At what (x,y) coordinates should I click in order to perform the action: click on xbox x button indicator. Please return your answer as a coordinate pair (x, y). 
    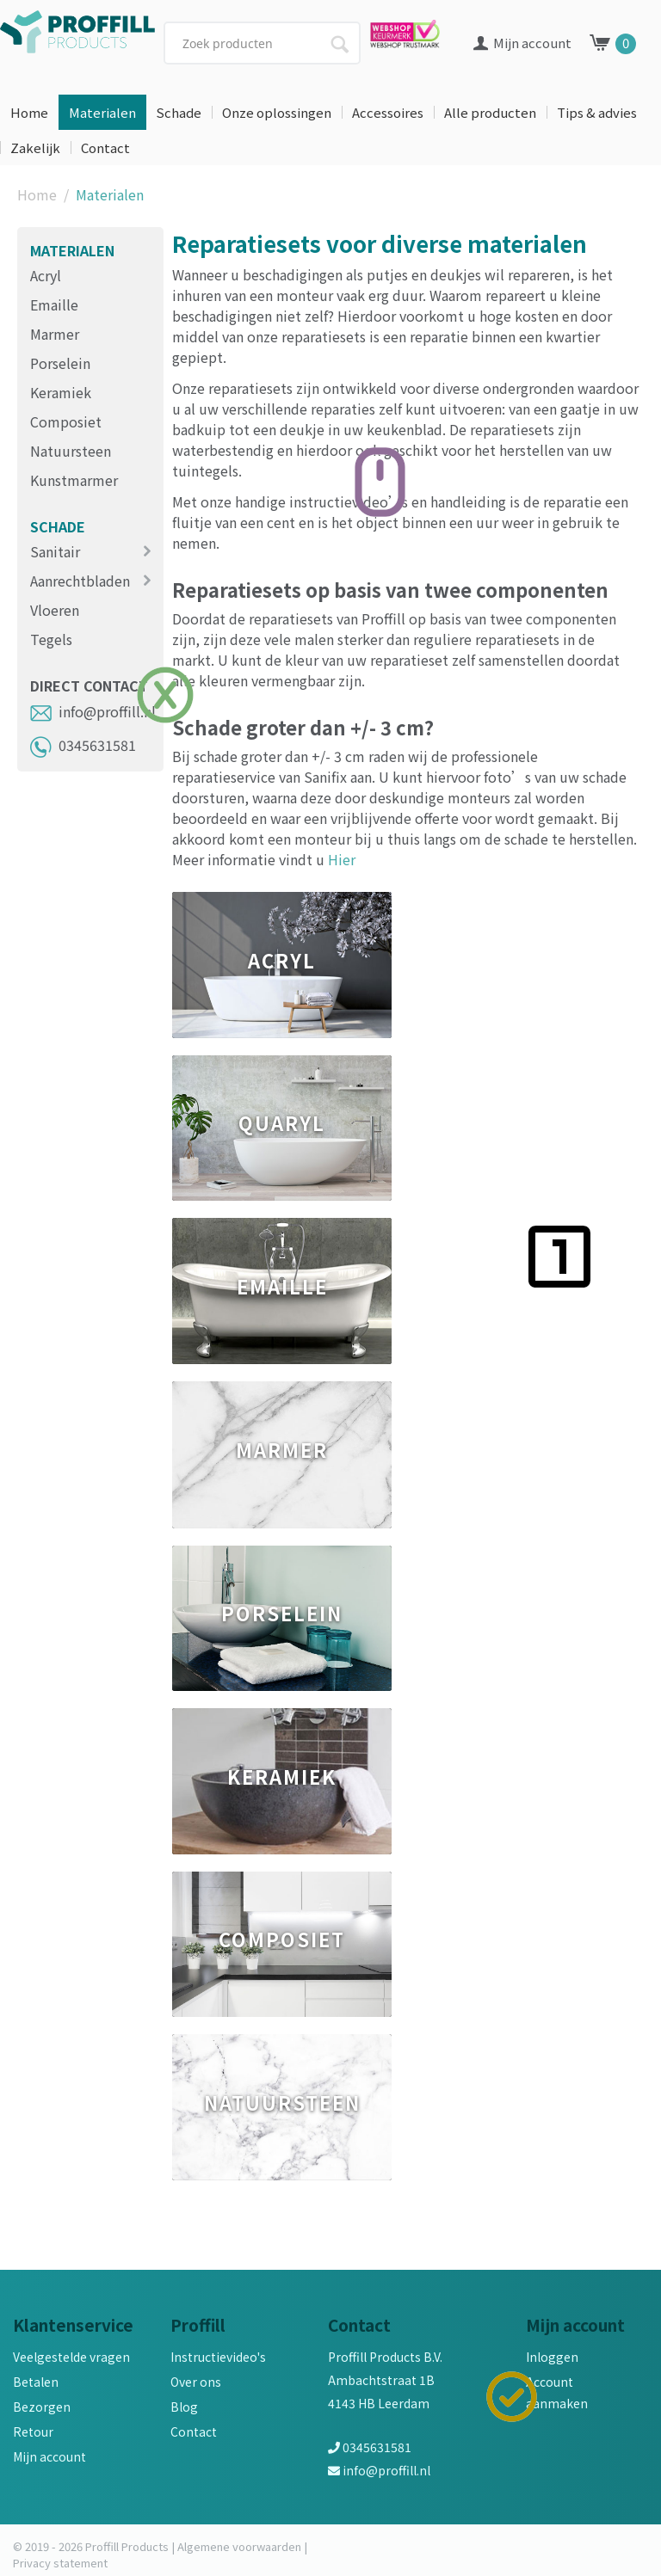
    Looking at the image, I should click on (165, 695).